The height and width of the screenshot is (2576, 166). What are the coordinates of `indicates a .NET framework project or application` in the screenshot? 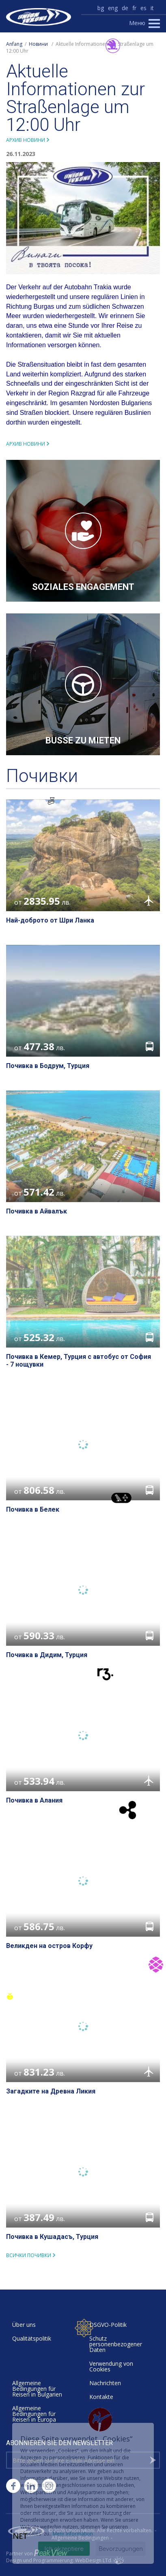 It's located at (19, 2536).